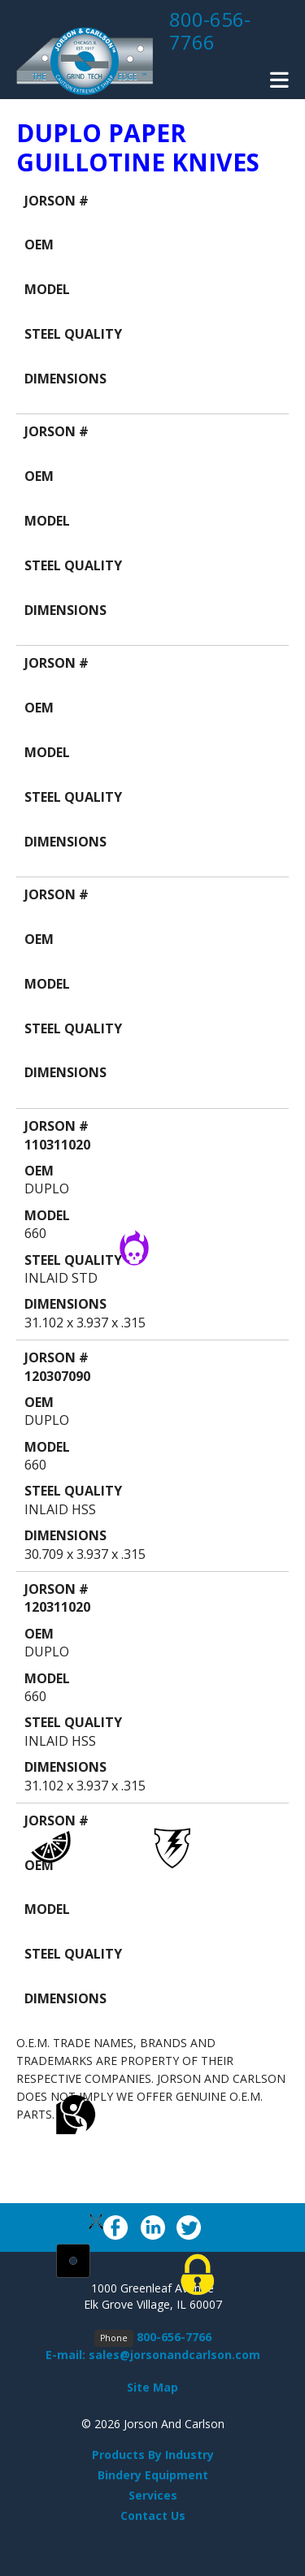 The width and height of the screenshot is (305, 2576). I want to click on roll the dice, so click(73, 2261).